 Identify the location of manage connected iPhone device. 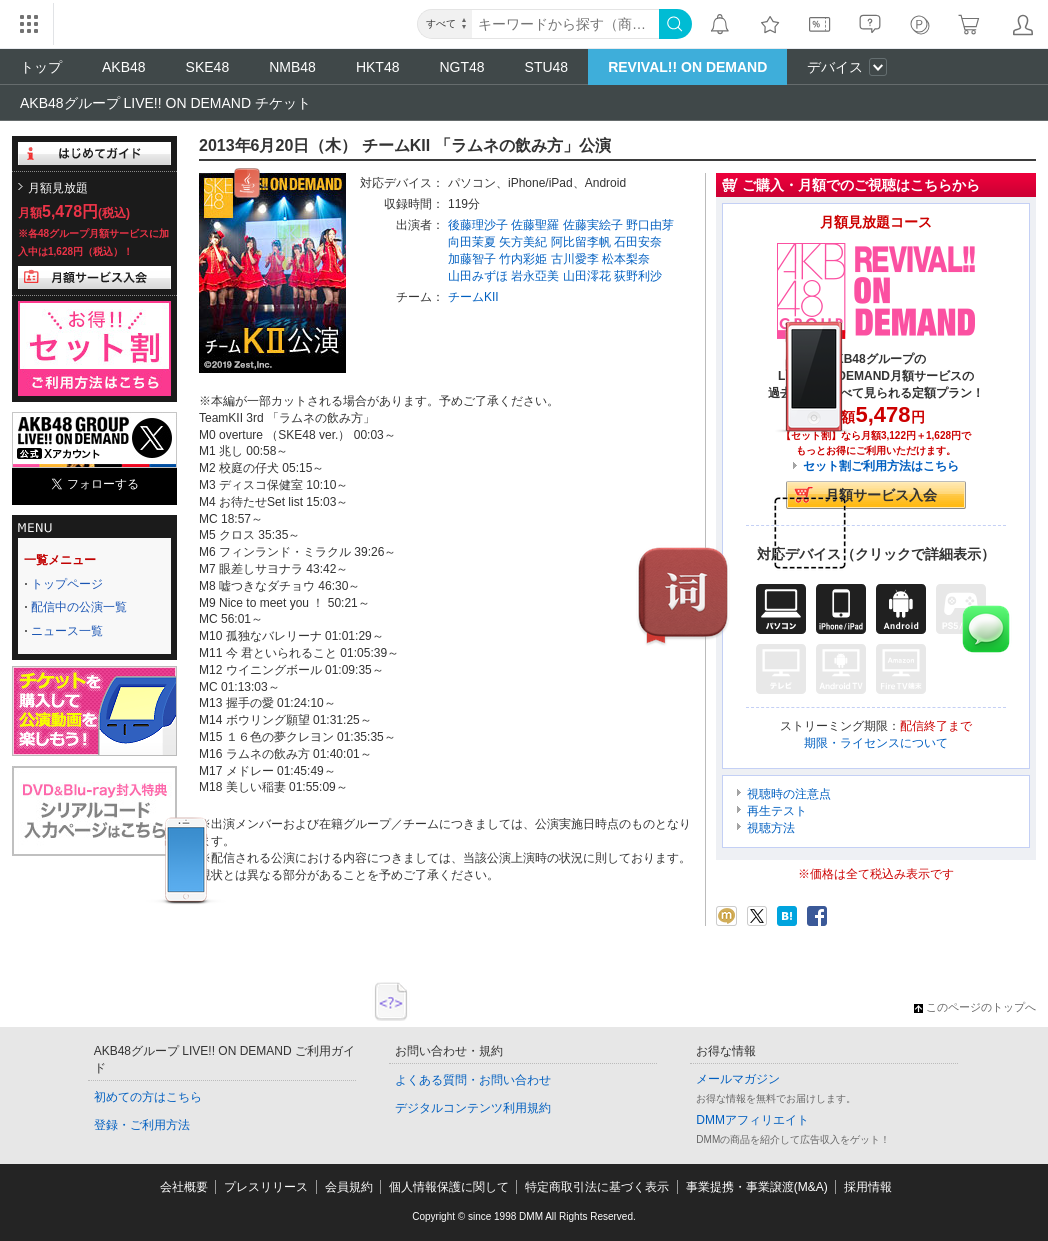
(186, 861).